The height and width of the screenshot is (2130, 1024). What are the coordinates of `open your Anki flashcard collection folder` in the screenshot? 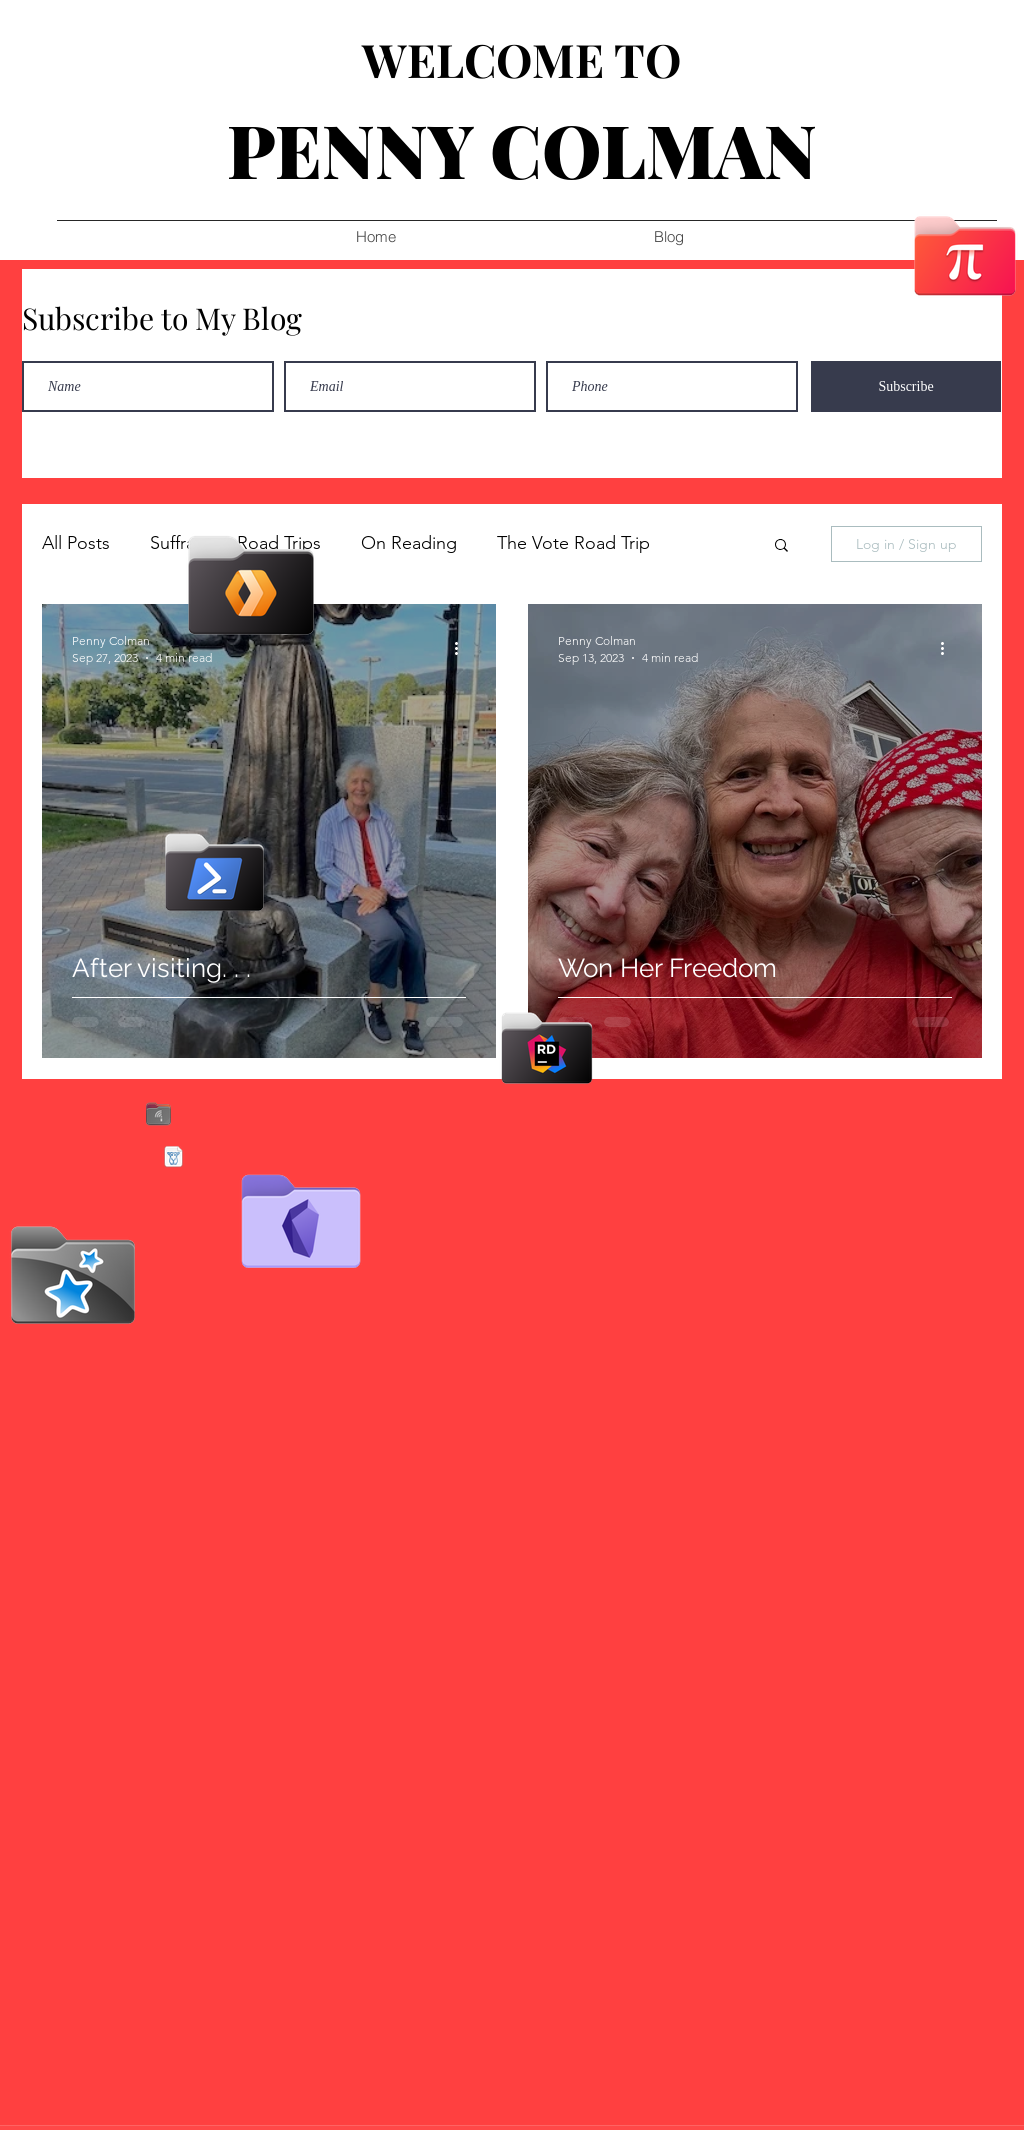 It's located at (72, 1278).